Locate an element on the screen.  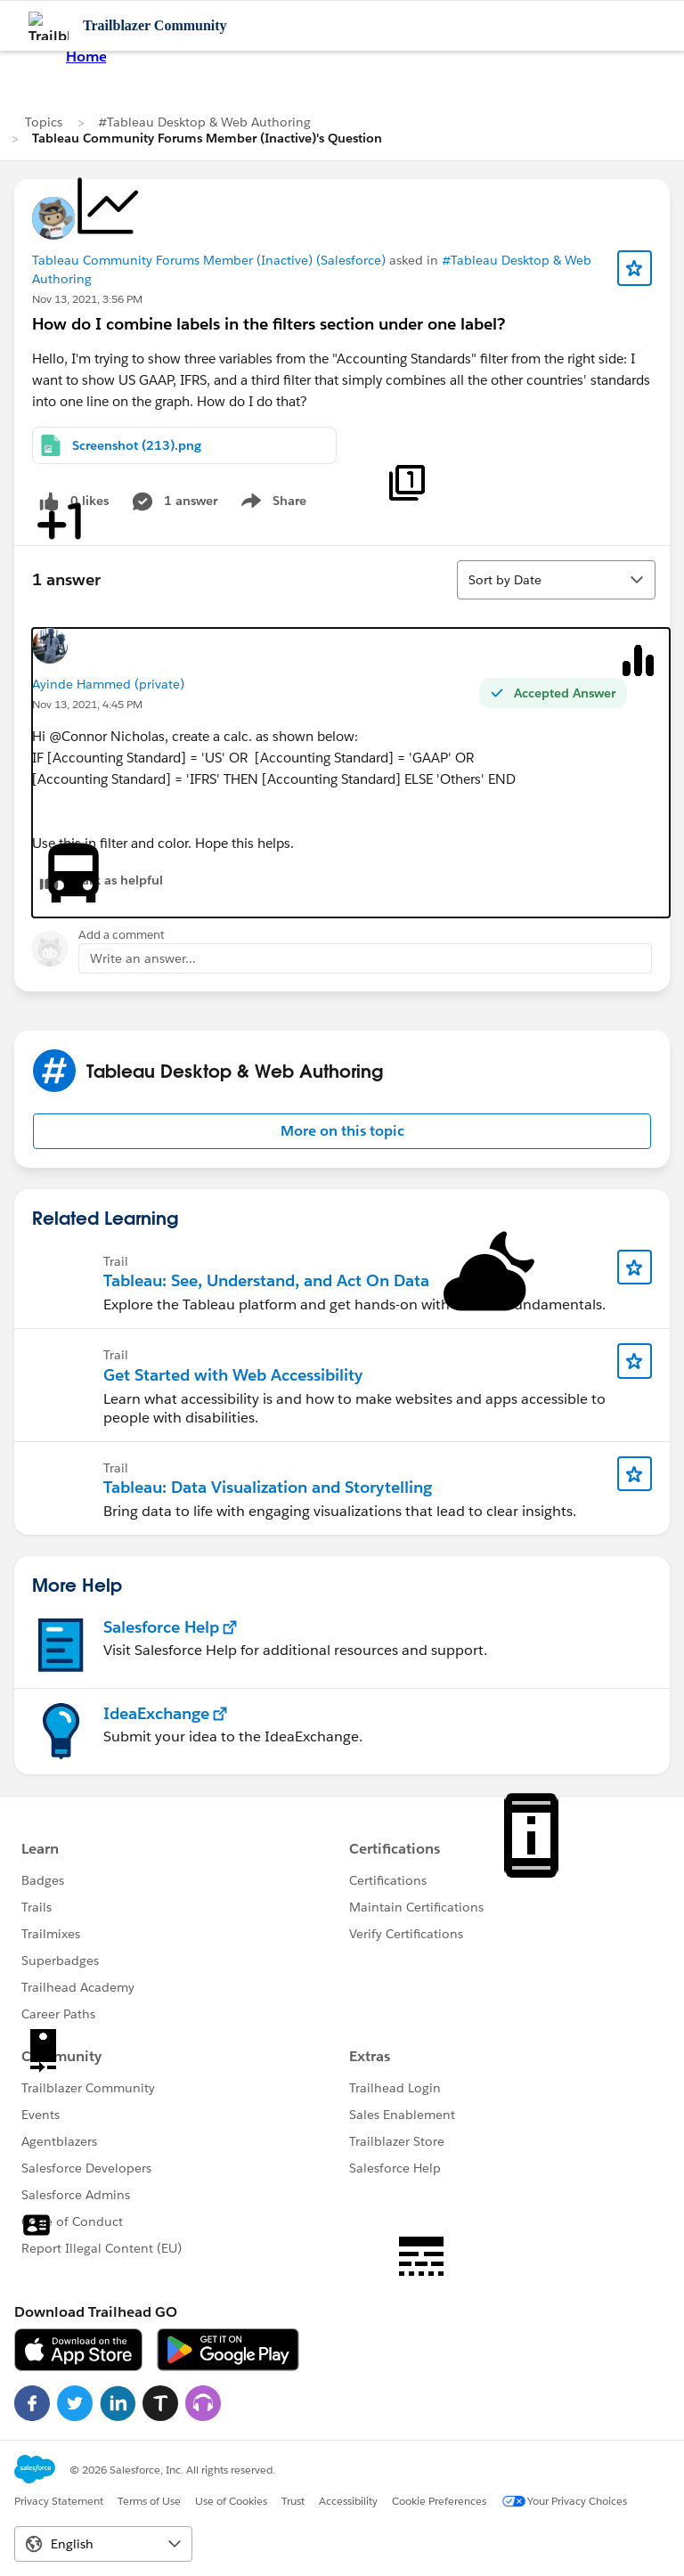
view analytics or statistics is located at coordinates (109, 206).